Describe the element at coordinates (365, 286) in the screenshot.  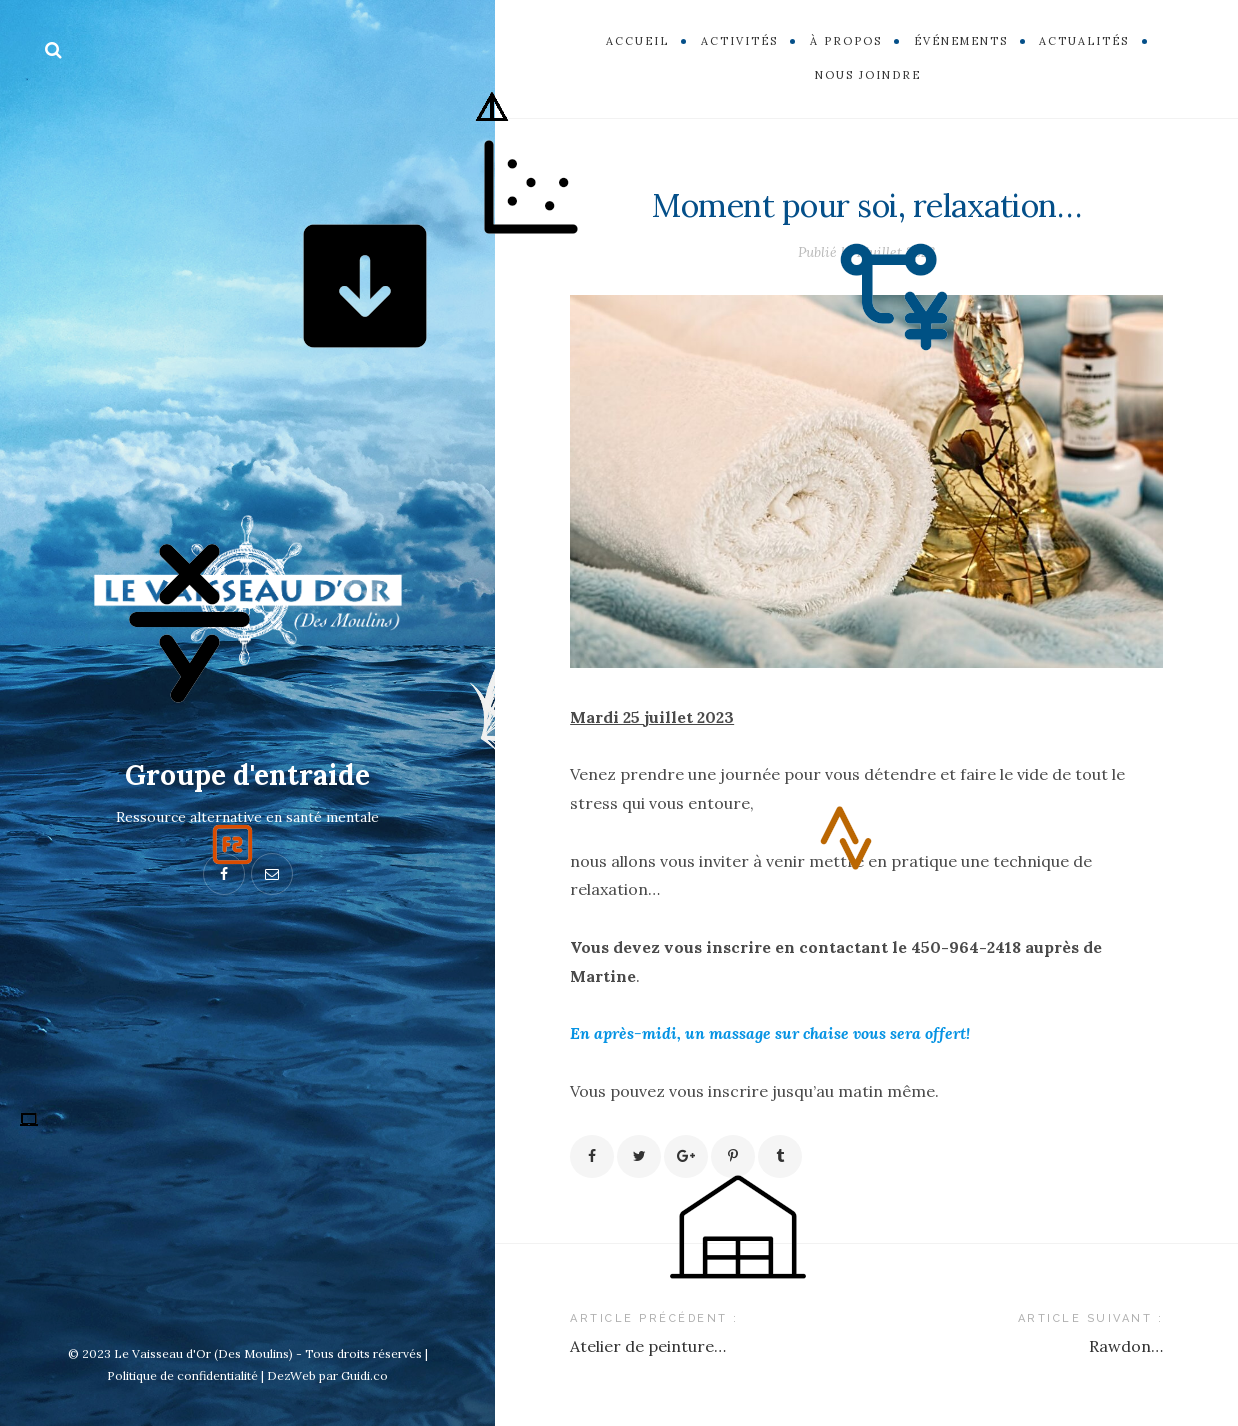
I see `download file or content` at that location.